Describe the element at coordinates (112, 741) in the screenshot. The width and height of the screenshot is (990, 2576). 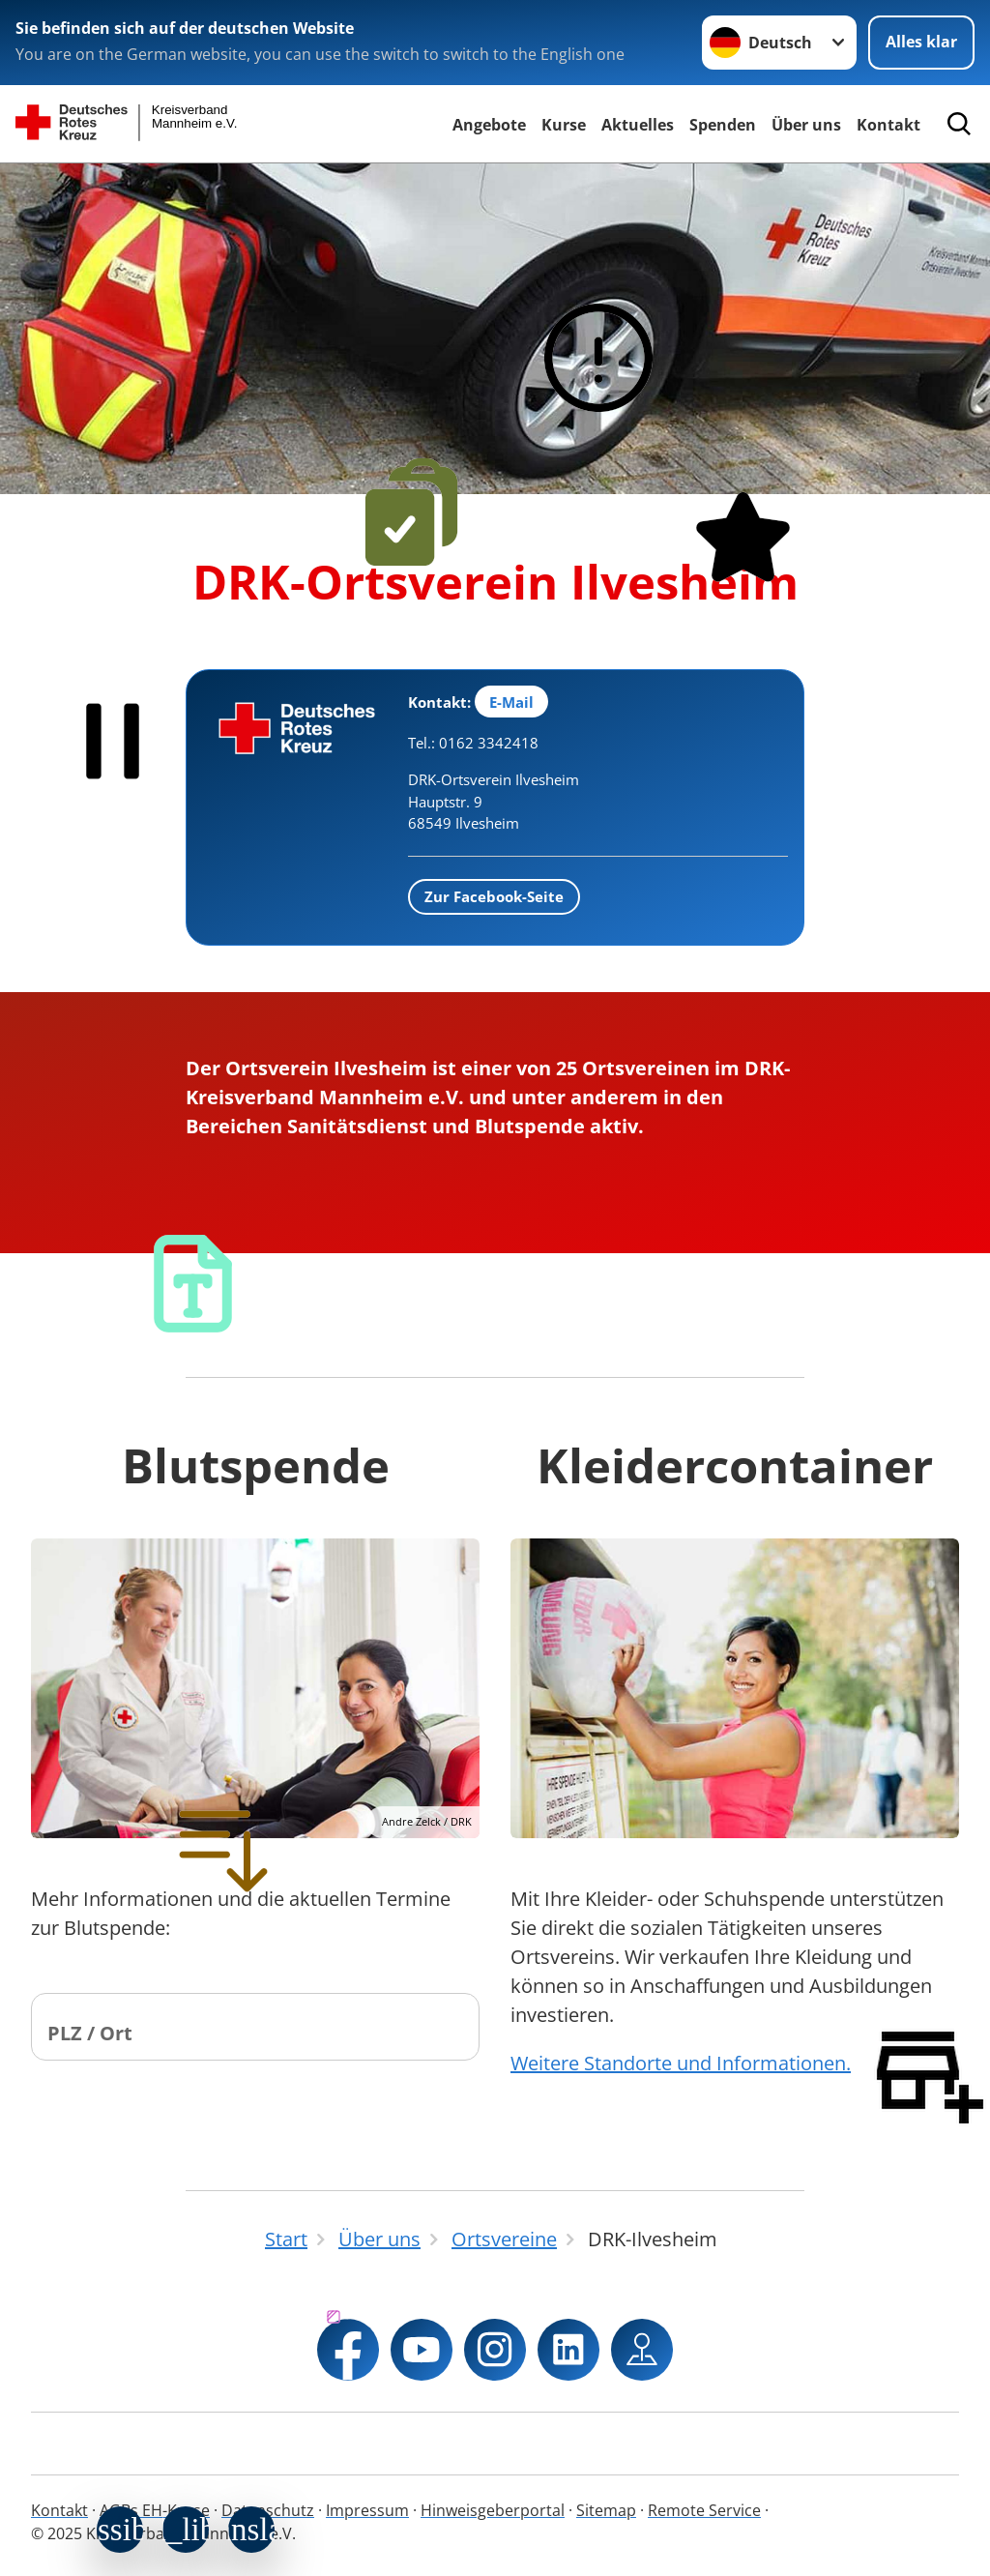
I see `pause media playback` at that location.